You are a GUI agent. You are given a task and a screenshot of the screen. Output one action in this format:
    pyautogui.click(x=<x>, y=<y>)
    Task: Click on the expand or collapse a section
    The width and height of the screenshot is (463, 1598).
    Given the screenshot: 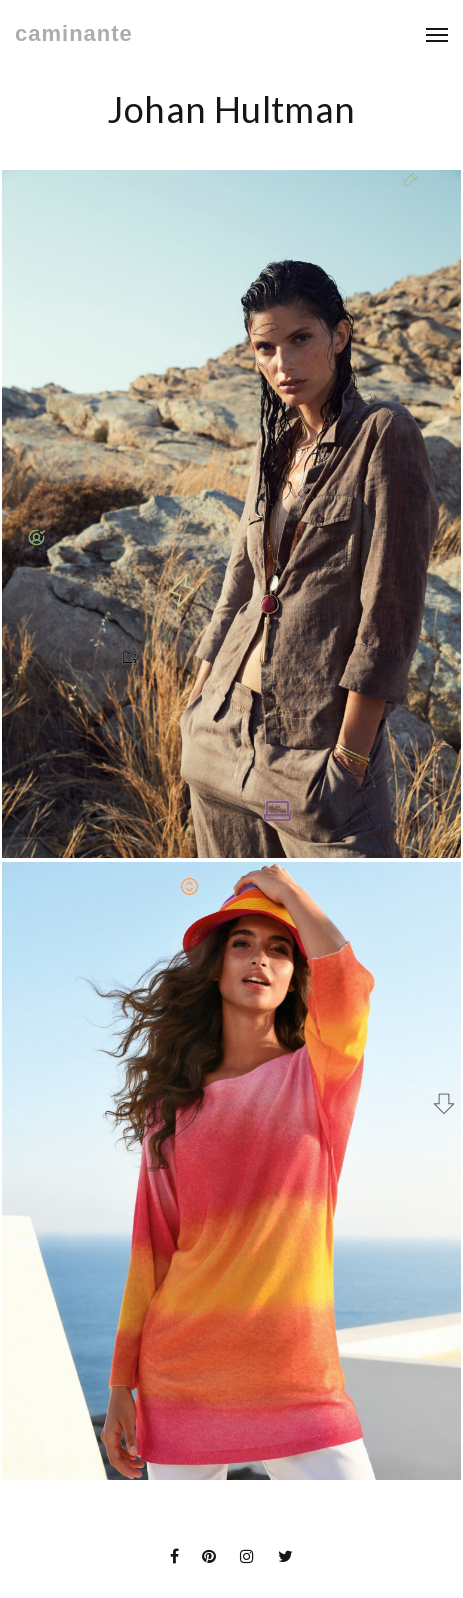 What is the action you would take?
    pyautogui.click(x=189, y=886)
    